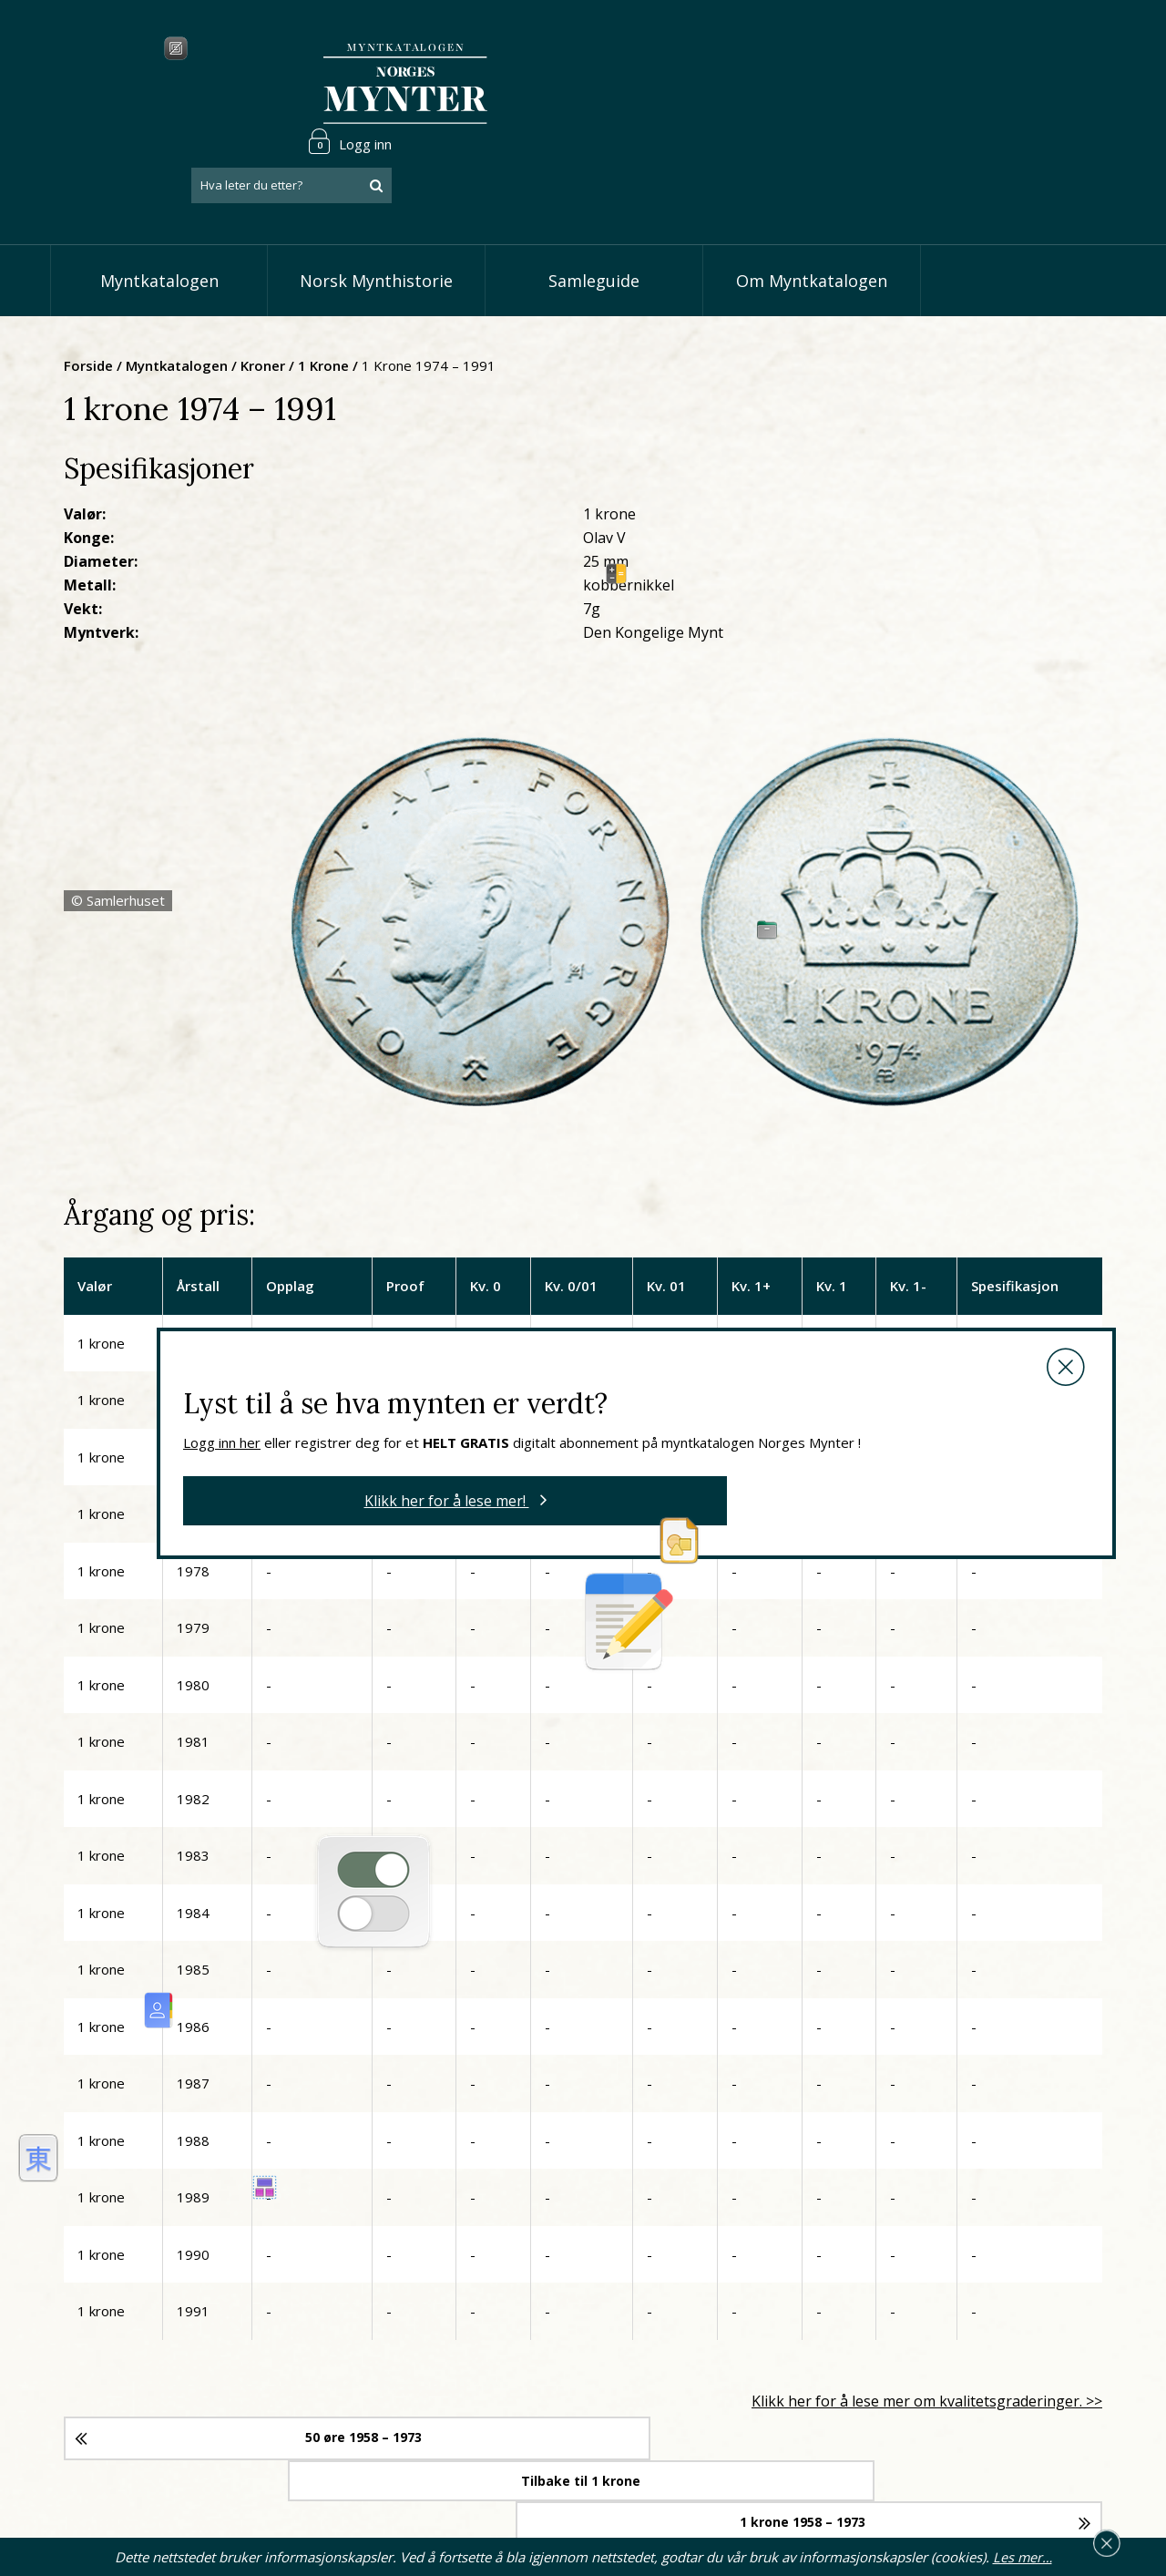 This screenshot has height=2576, width=1166. Describe the element at coordinates (176, 48) in the screenshot. I see `open zed code editor` at that location.